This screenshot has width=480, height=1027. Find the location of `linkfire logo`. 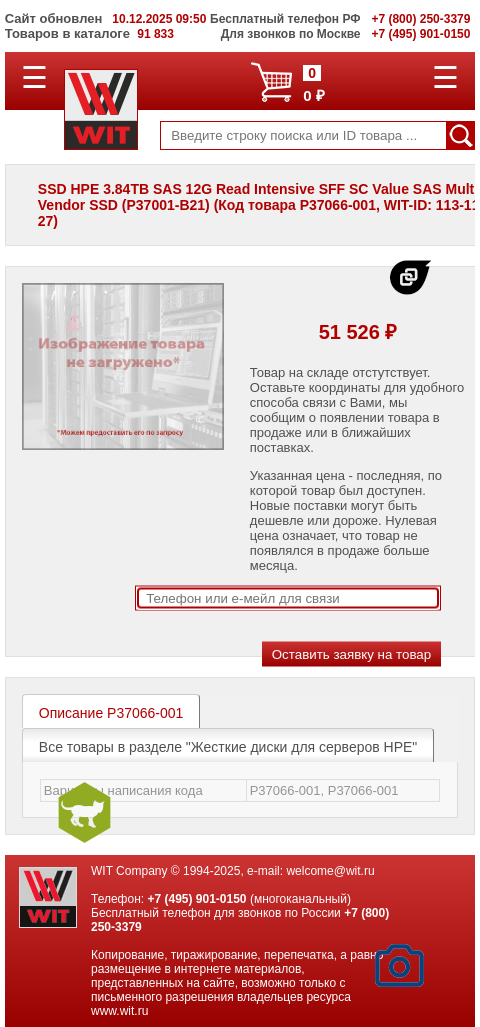

linkfire logo is located at coordinates (410, 277).